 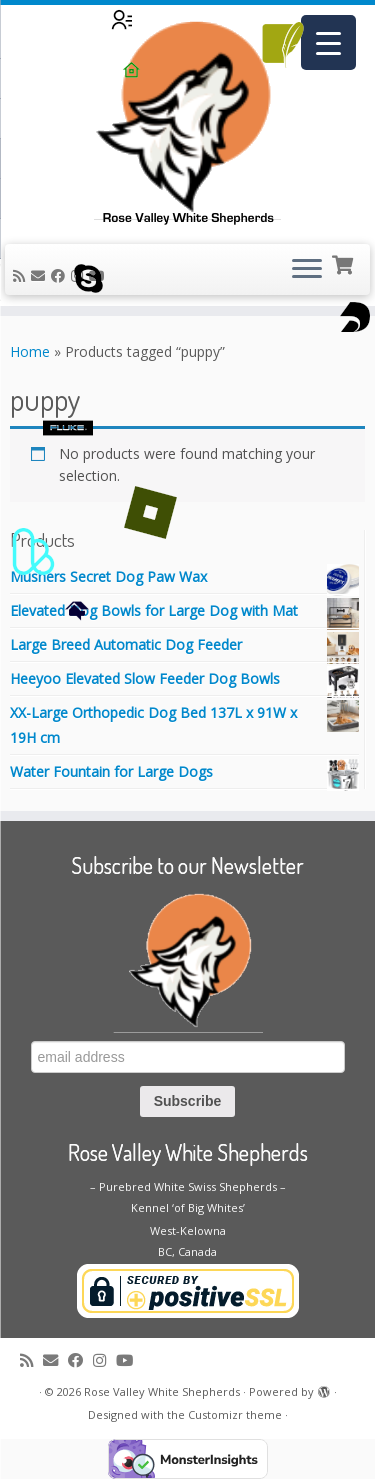 I want to click on open the Roblox app, so click(x=150, y=512).